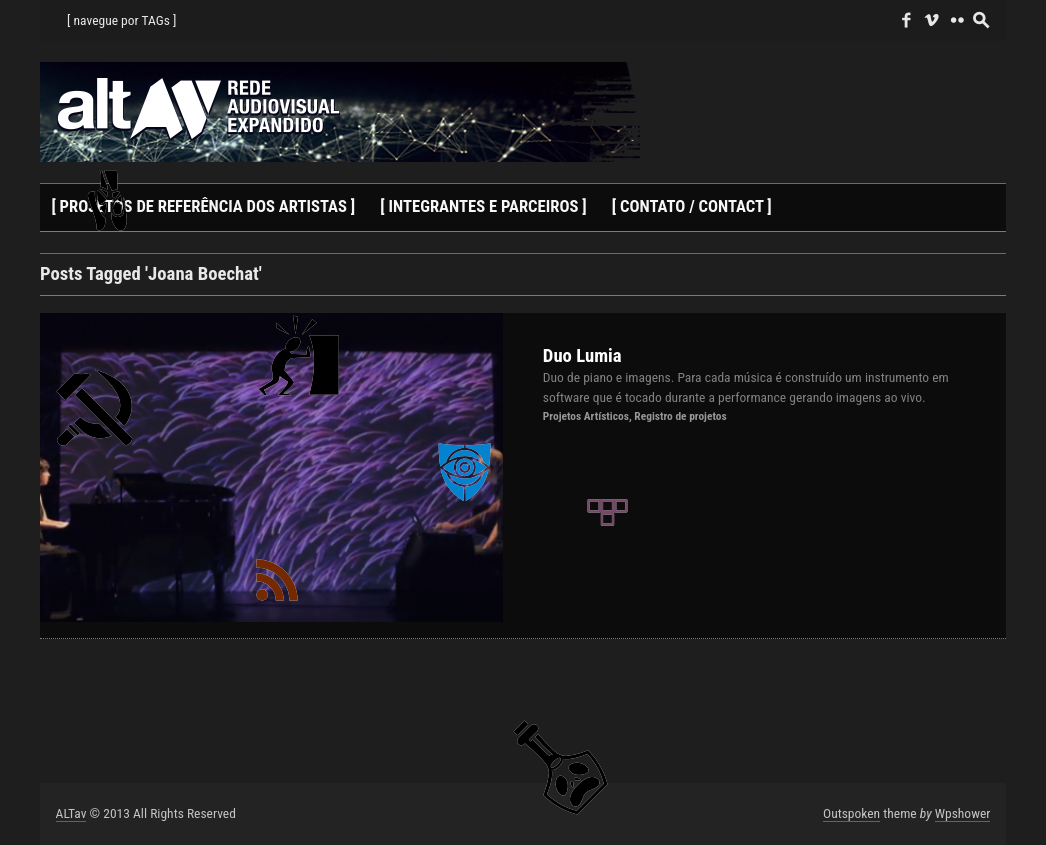 The width and height of the screenshot is (1046, 845). What do you see at coordinates (298, 354) in the screenshot?
I see `push to activate or move an object` at bounding box center [298, 354].